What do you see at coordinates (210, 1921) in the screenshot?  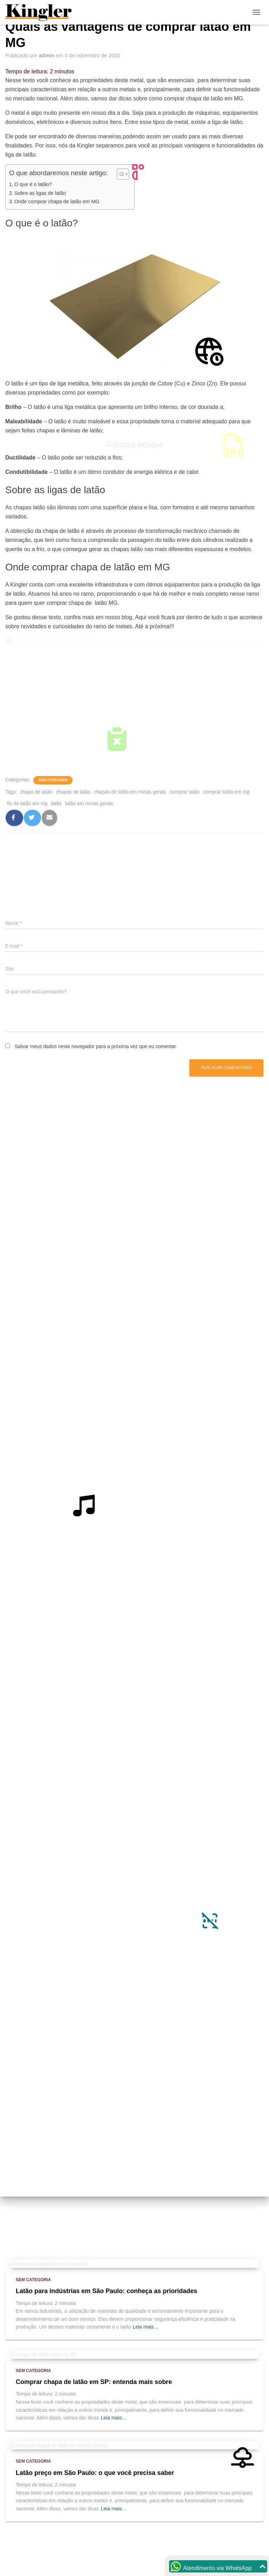 I see `barcode scanning is disabled` at bounding box center [210, 1921].